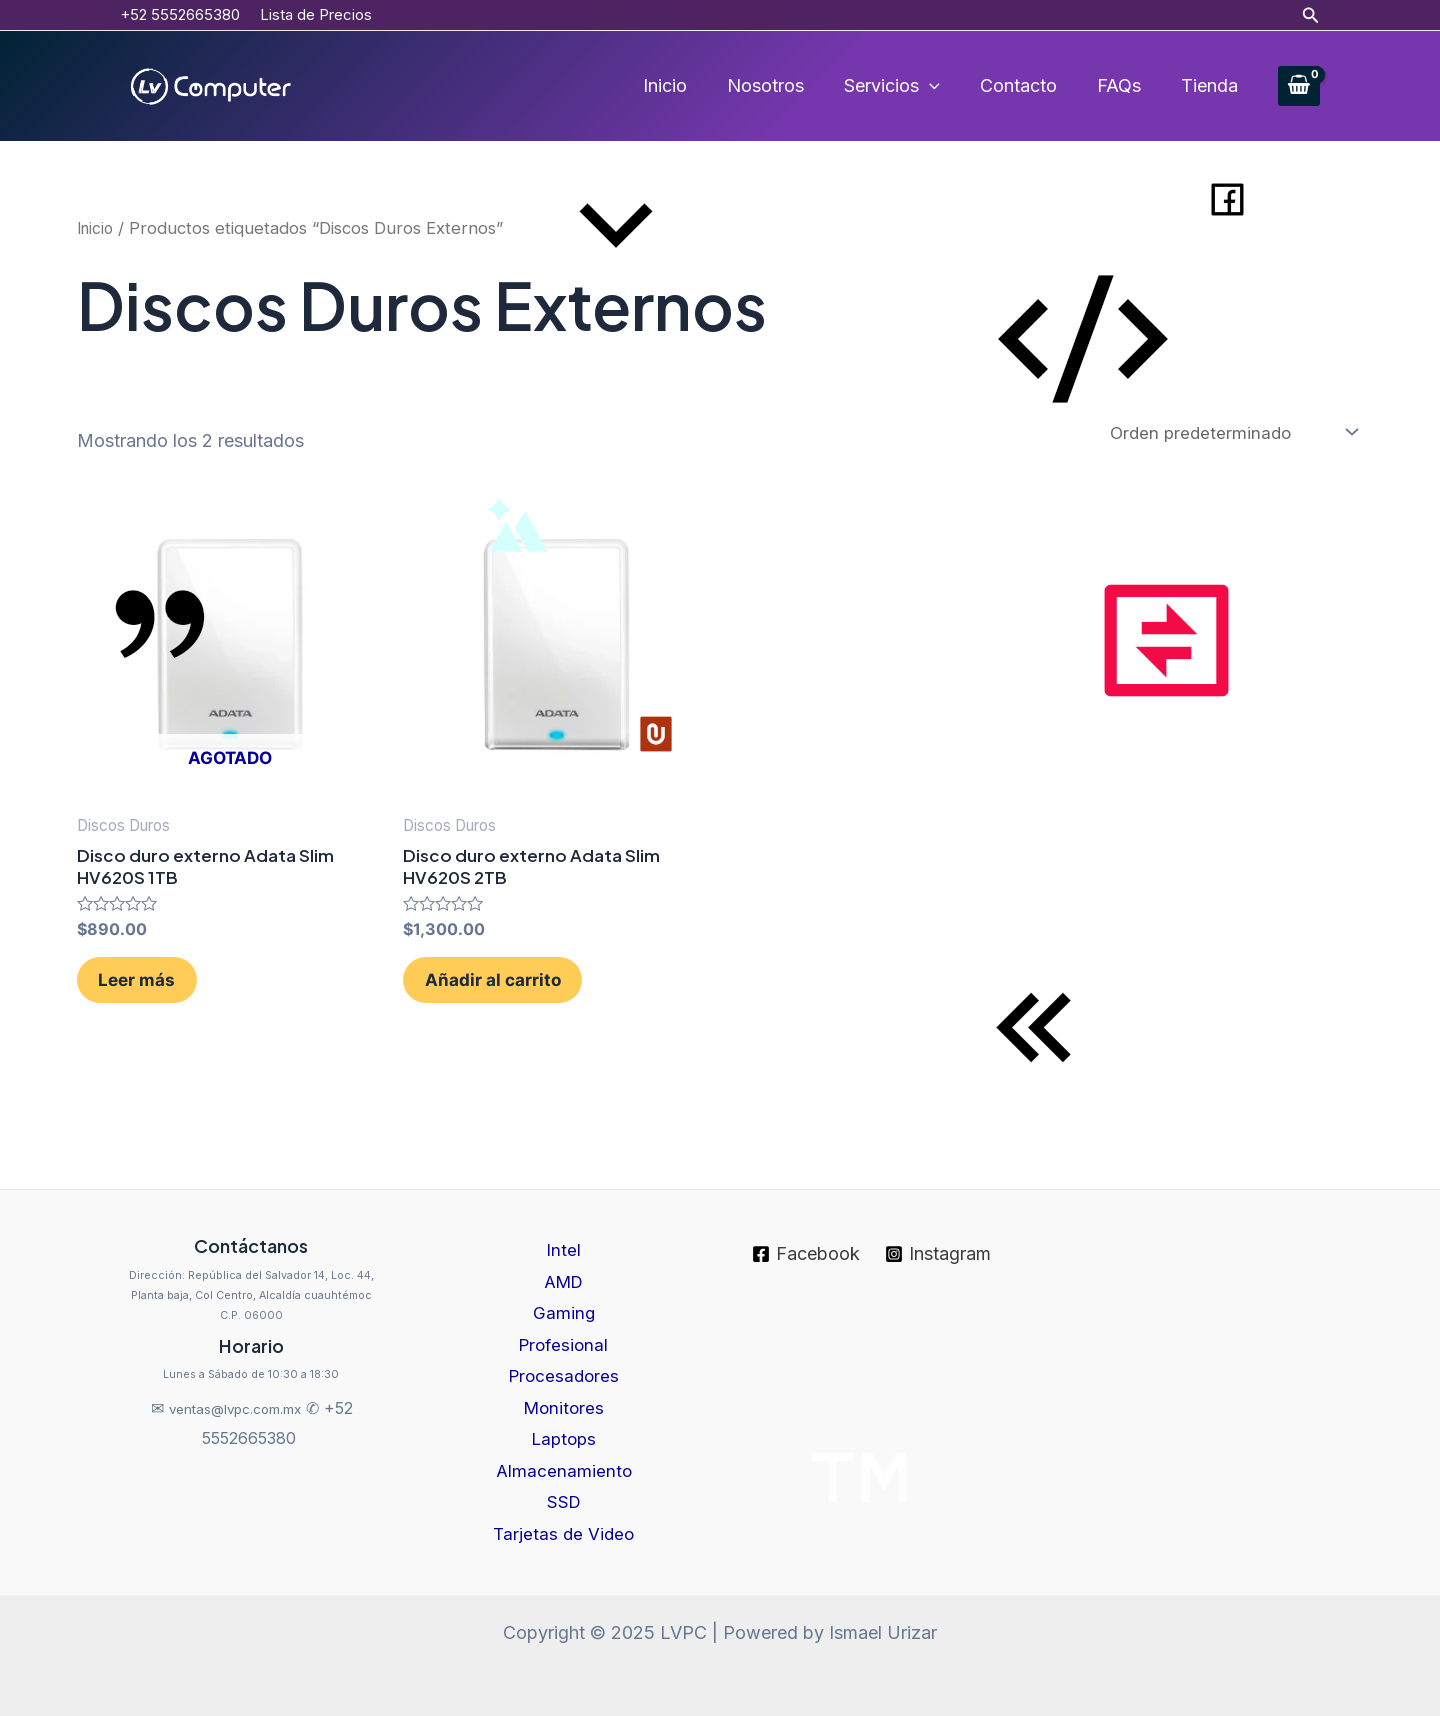 The width and height of the screenshot is (1440, 1716). I want to click on attach a file to your message, so click(656, 734).